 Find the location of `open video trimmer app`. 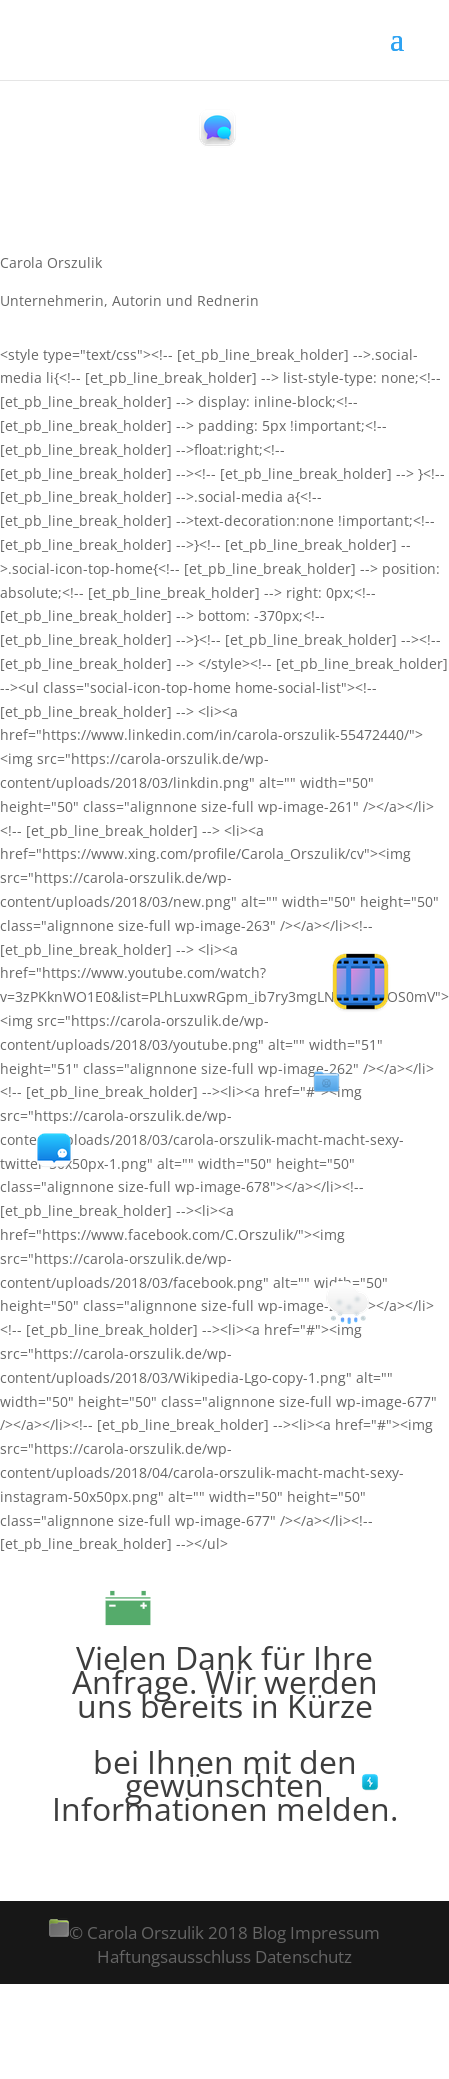

open video trimmer app is located at coordinates (360, 981).